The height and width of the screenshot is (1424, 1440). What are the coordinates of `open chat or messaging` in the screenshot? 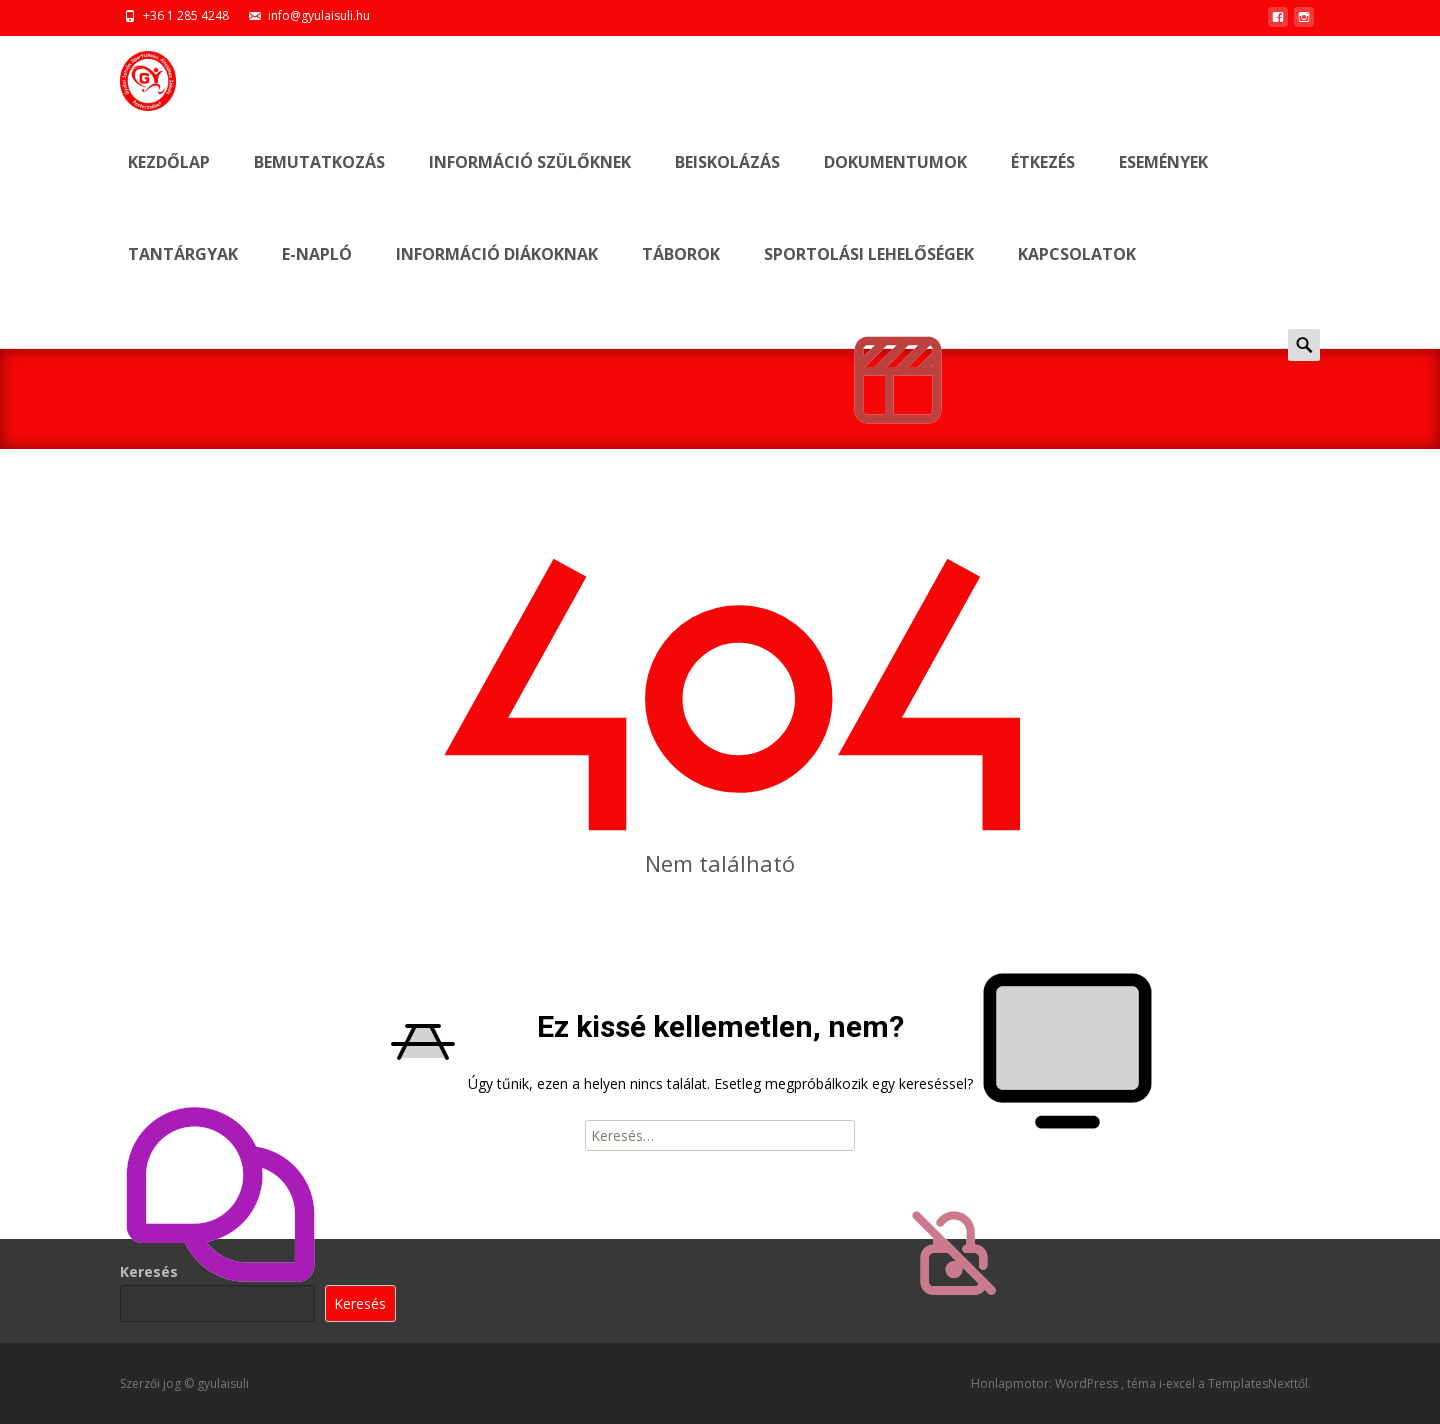 It's located at (220, 1194).